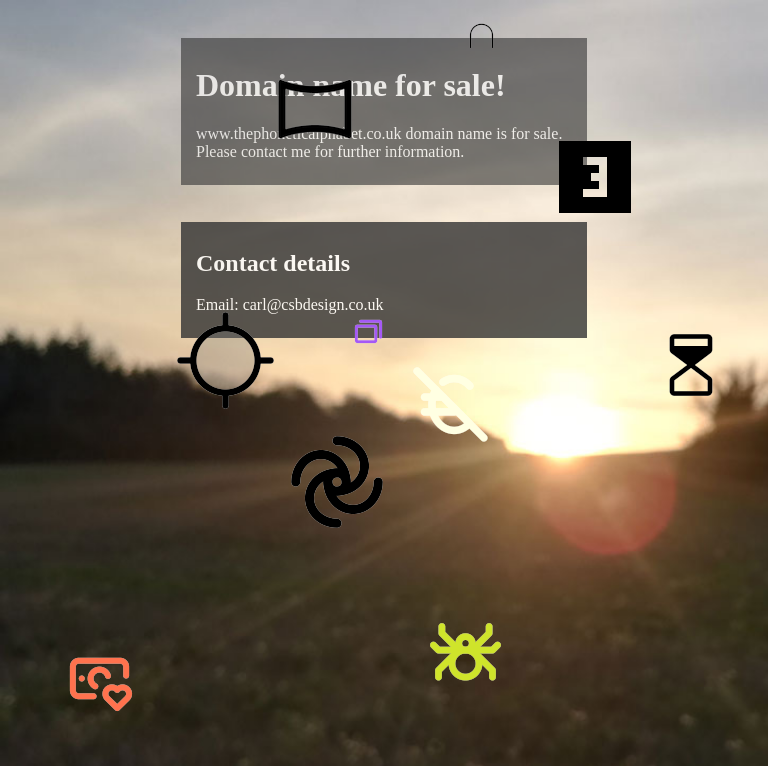  Describe the element at coordinates (595, 177) in the screenshot. I see `select option 3 from a numbered list` at that location.